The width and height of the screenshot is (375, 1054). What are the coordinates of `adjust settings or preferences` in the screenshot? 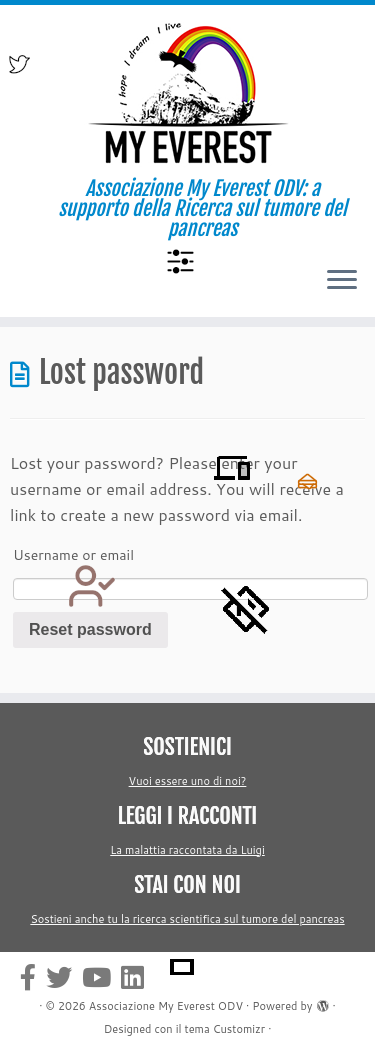 It's located at (180, 261).